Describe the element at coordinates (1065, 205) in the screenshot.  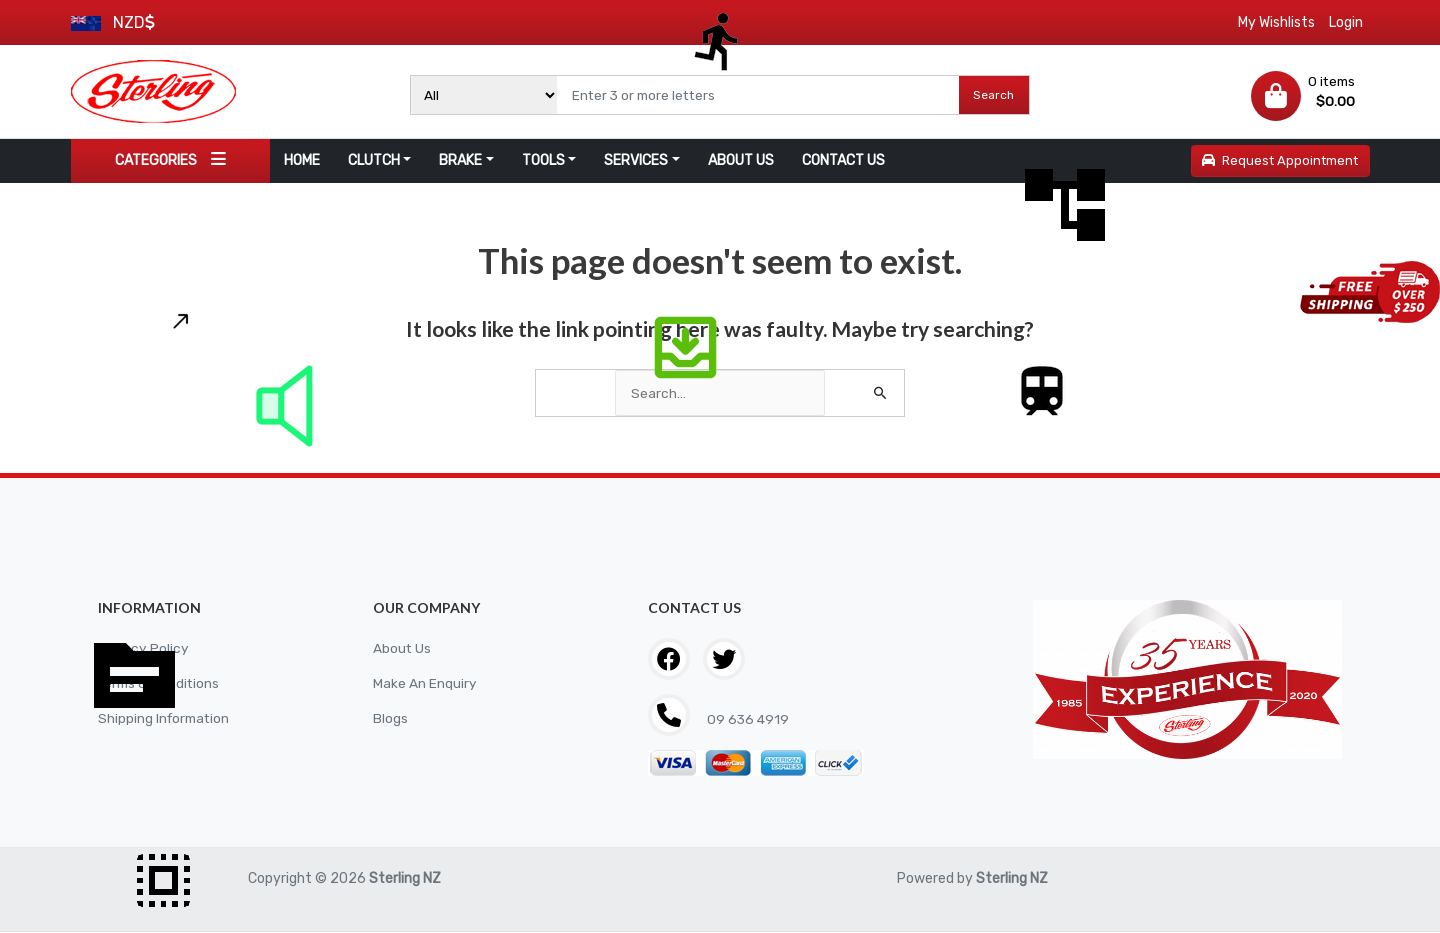
I see `view account hierarchy or organizational structure` at that location.